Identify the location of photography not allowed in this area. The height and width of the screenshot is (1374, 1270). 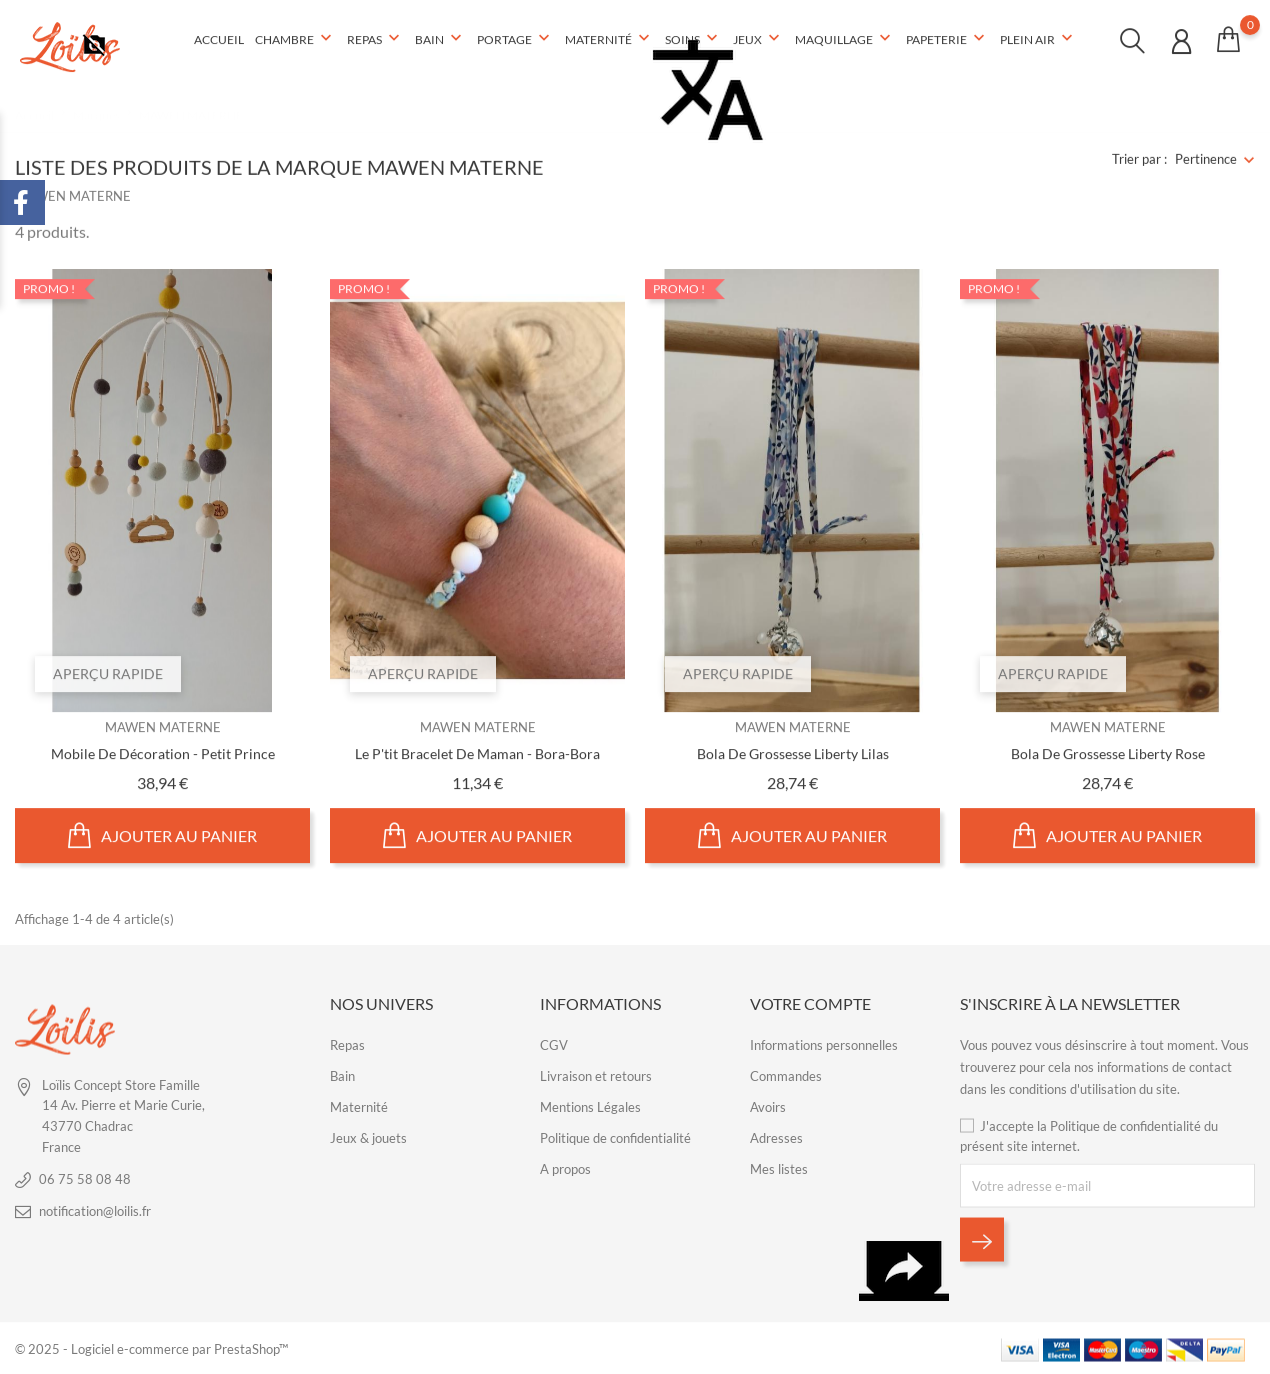
(94, 44).